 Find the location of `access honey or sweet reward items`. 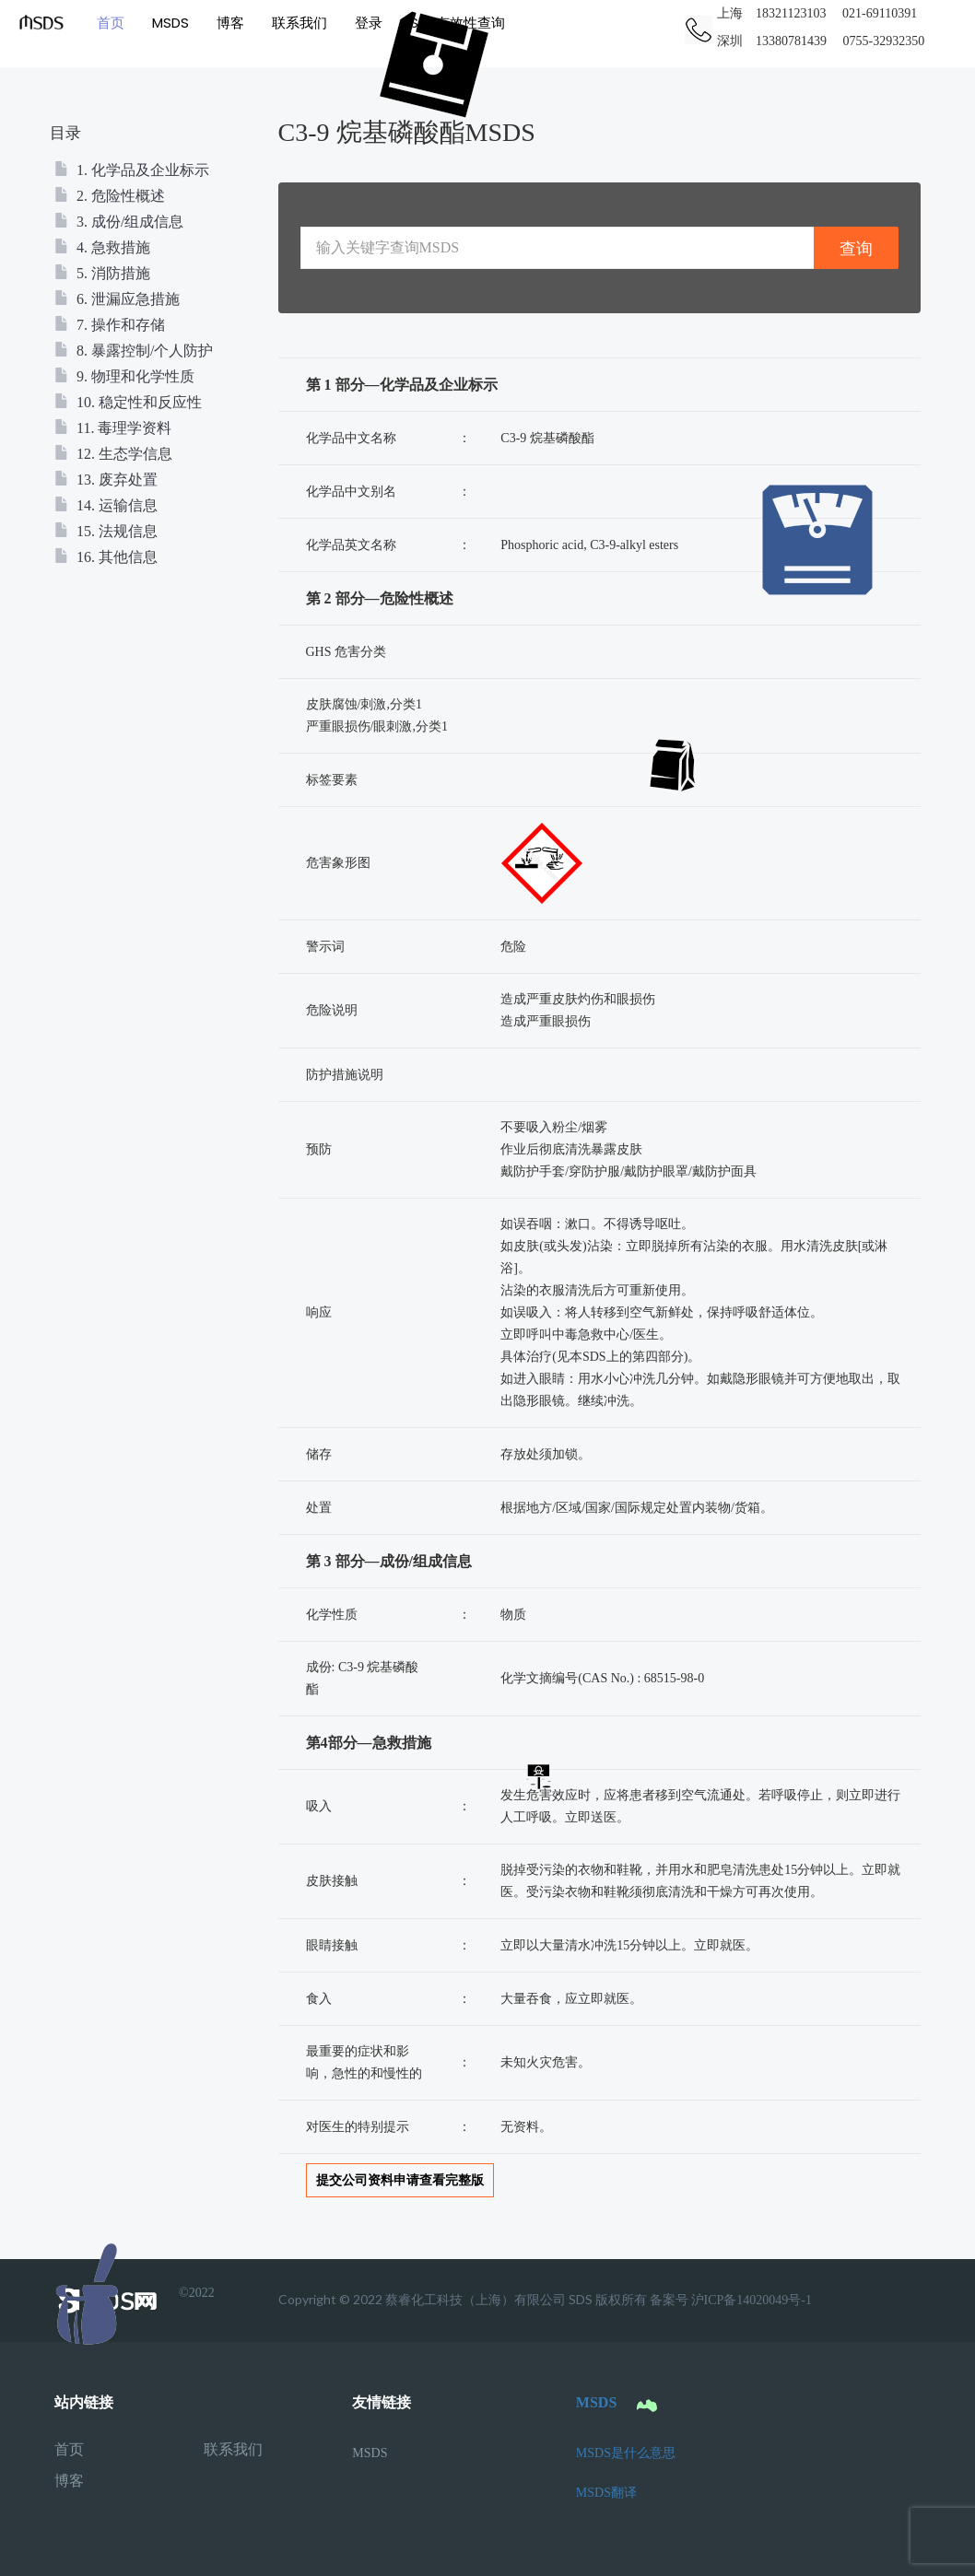

access honey or sweet reward items is located at coordinates (88, 2294).